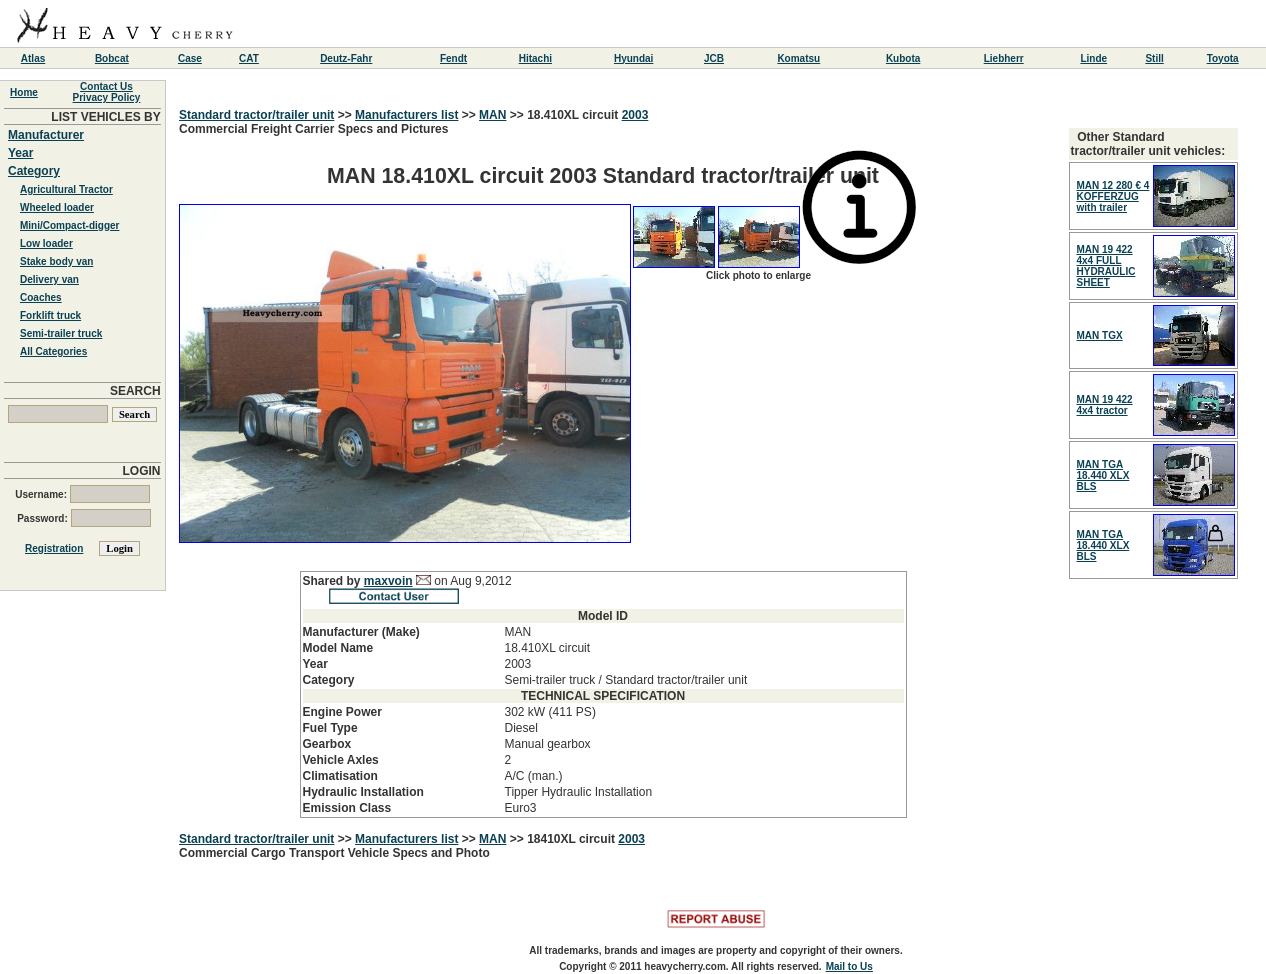 This screenshot has width=1266, height=974. Describe the element at coordinates (1215, 533) in the screenshot. I see `set or adjust item weight` at that location.